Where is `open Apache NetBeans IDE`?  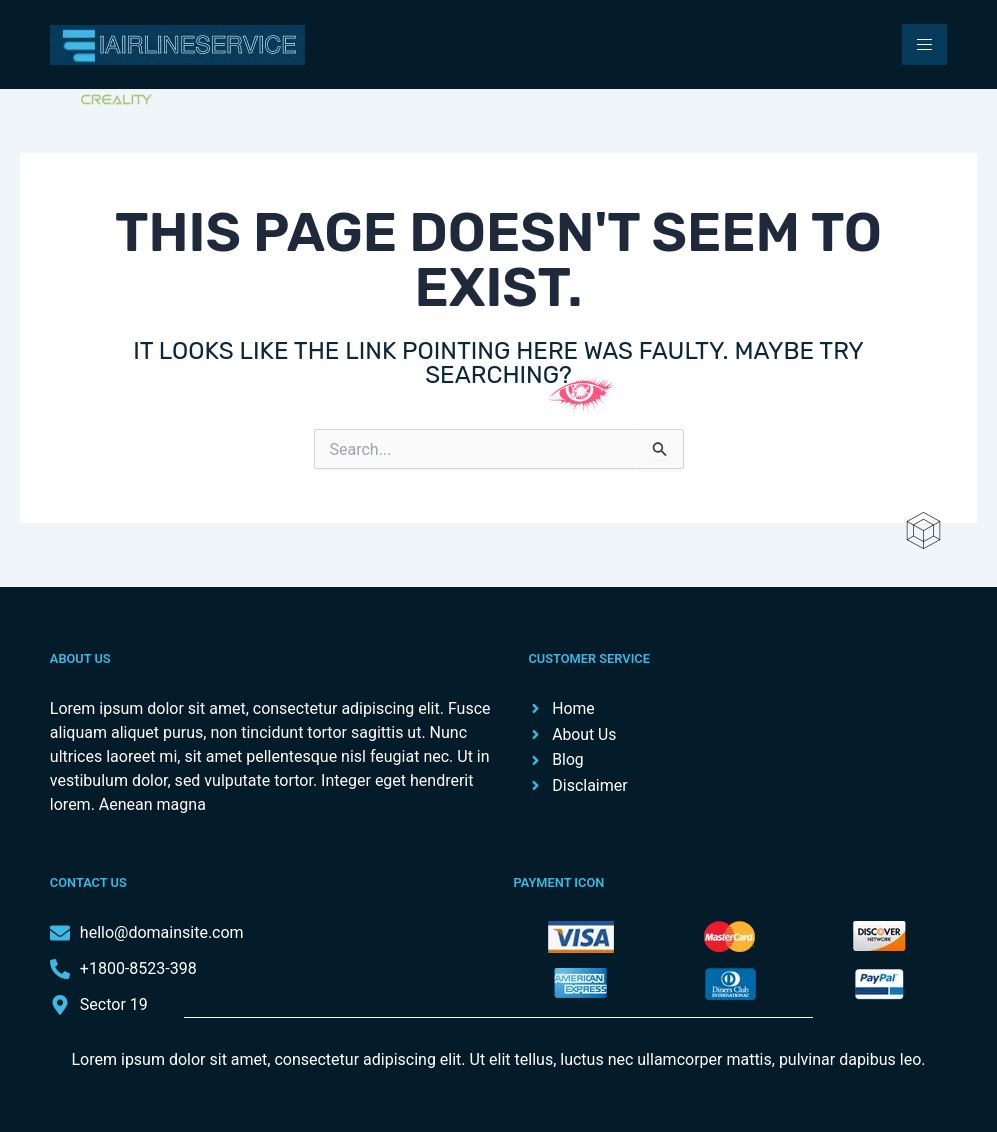
open Apache NetBeans IDE is located at coordinates (923, 530).